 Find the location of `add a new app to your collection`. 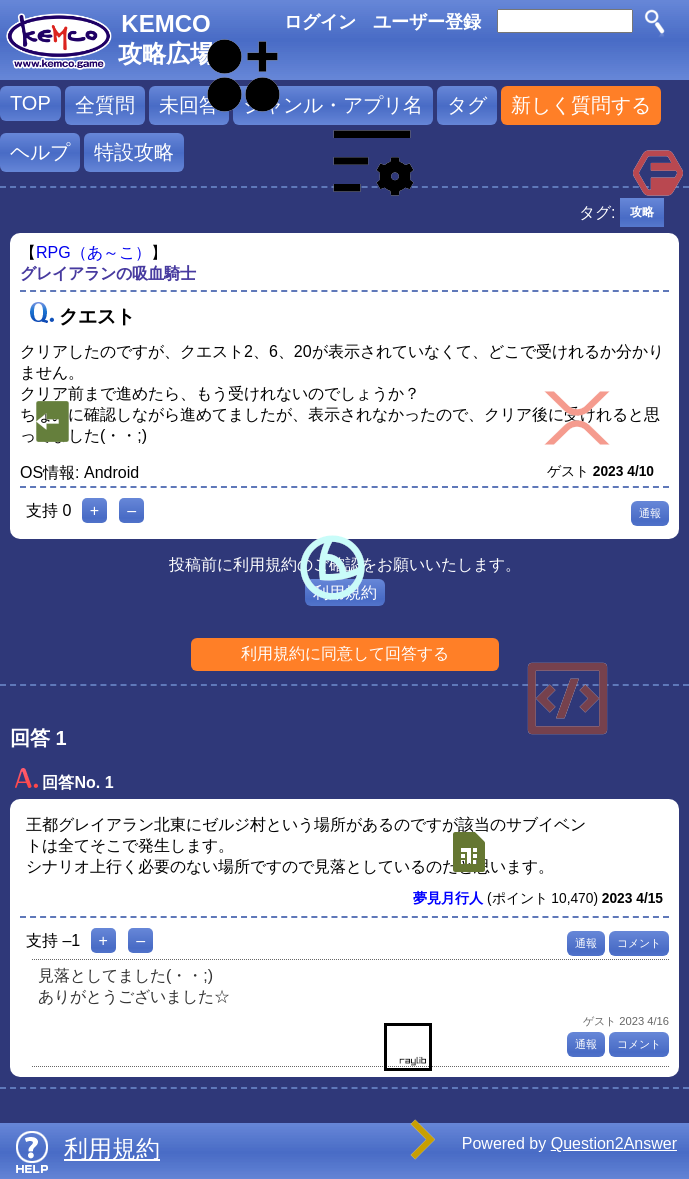

add a new app to your collection is located at coordinates (243, 75).